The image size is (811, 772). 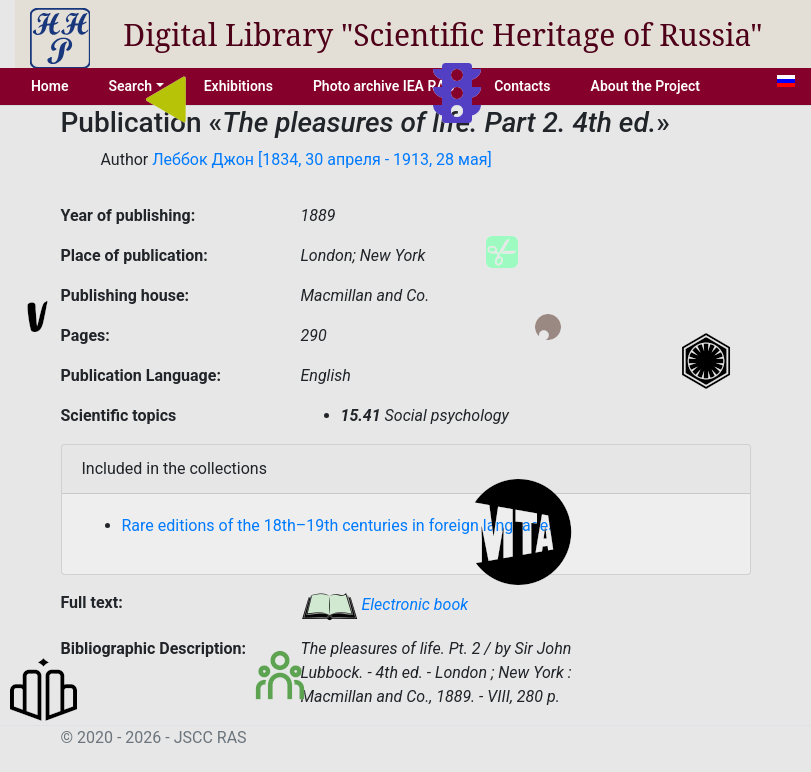 What do you see at coordinates (706, 361) in the screenshot?
I see `First Order logo from Star Wars franchise` at bounding box center [706, 361].